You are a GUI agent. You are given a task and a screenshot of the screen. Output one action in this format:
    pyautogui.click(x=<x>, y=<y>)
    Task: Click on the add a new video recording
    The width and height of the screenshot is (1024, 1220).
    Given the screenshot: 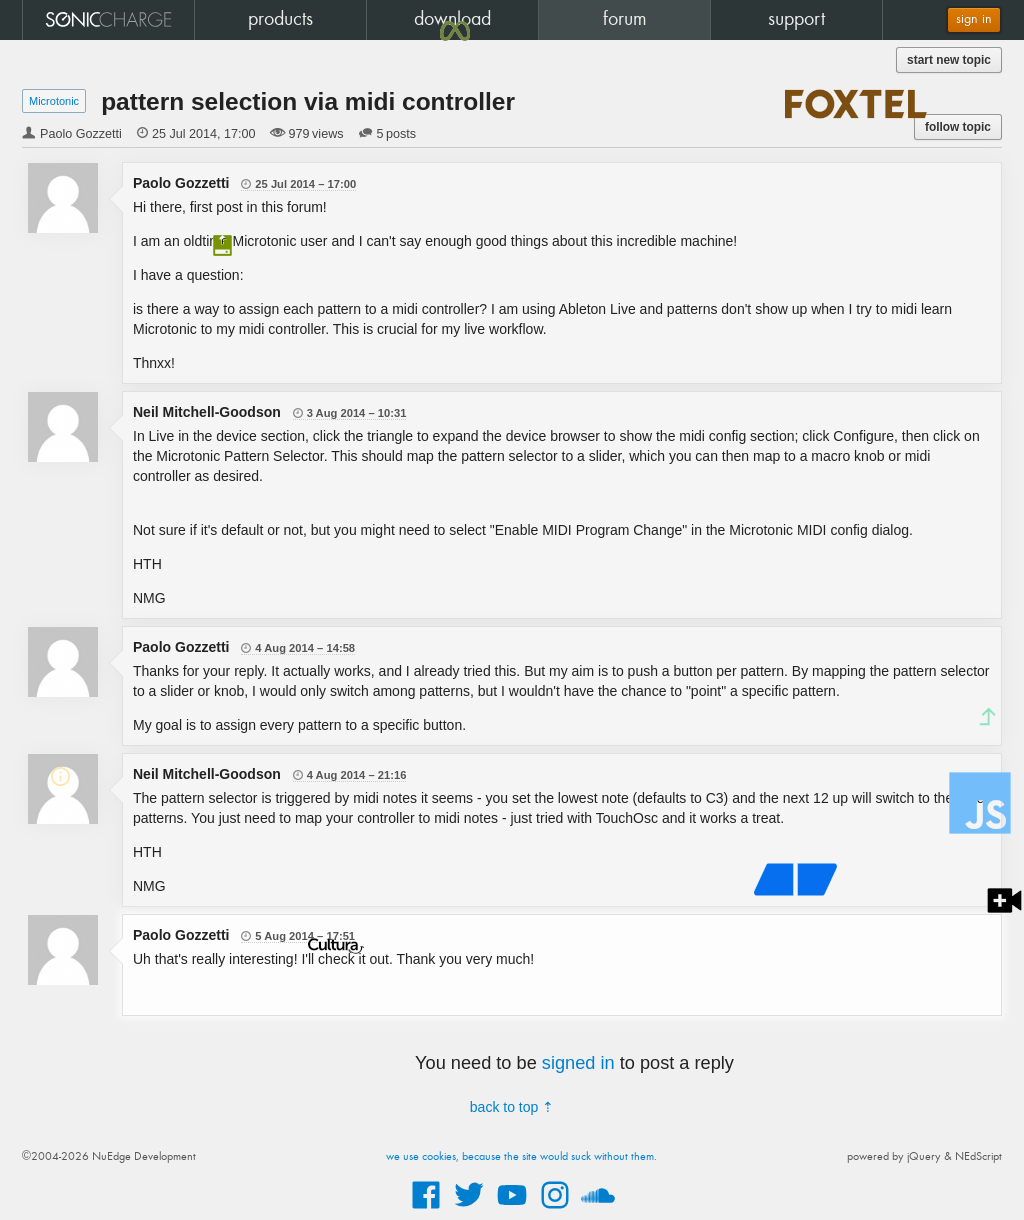 What is the action you would take?
    pyautogui.click(x=1004, y=900)
    